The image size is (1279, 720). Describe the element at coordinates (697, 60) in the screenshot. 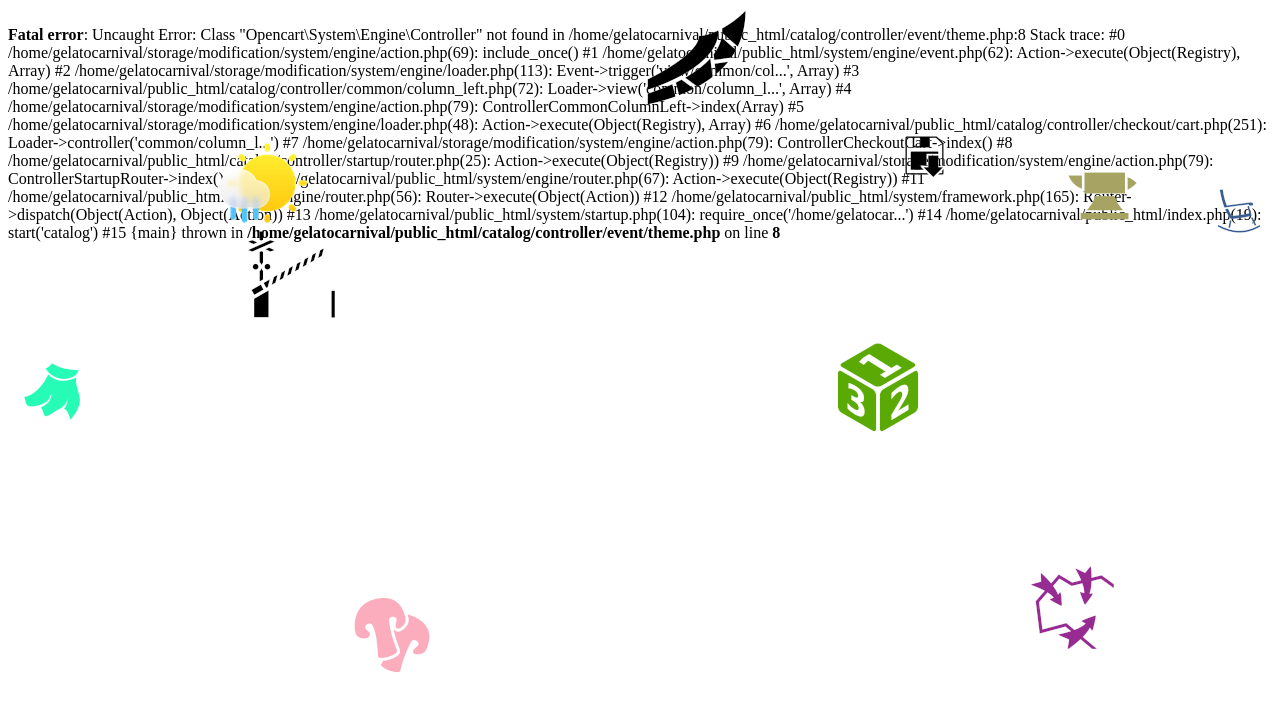

I see `indicates a broken or damaged weapon` at that location.